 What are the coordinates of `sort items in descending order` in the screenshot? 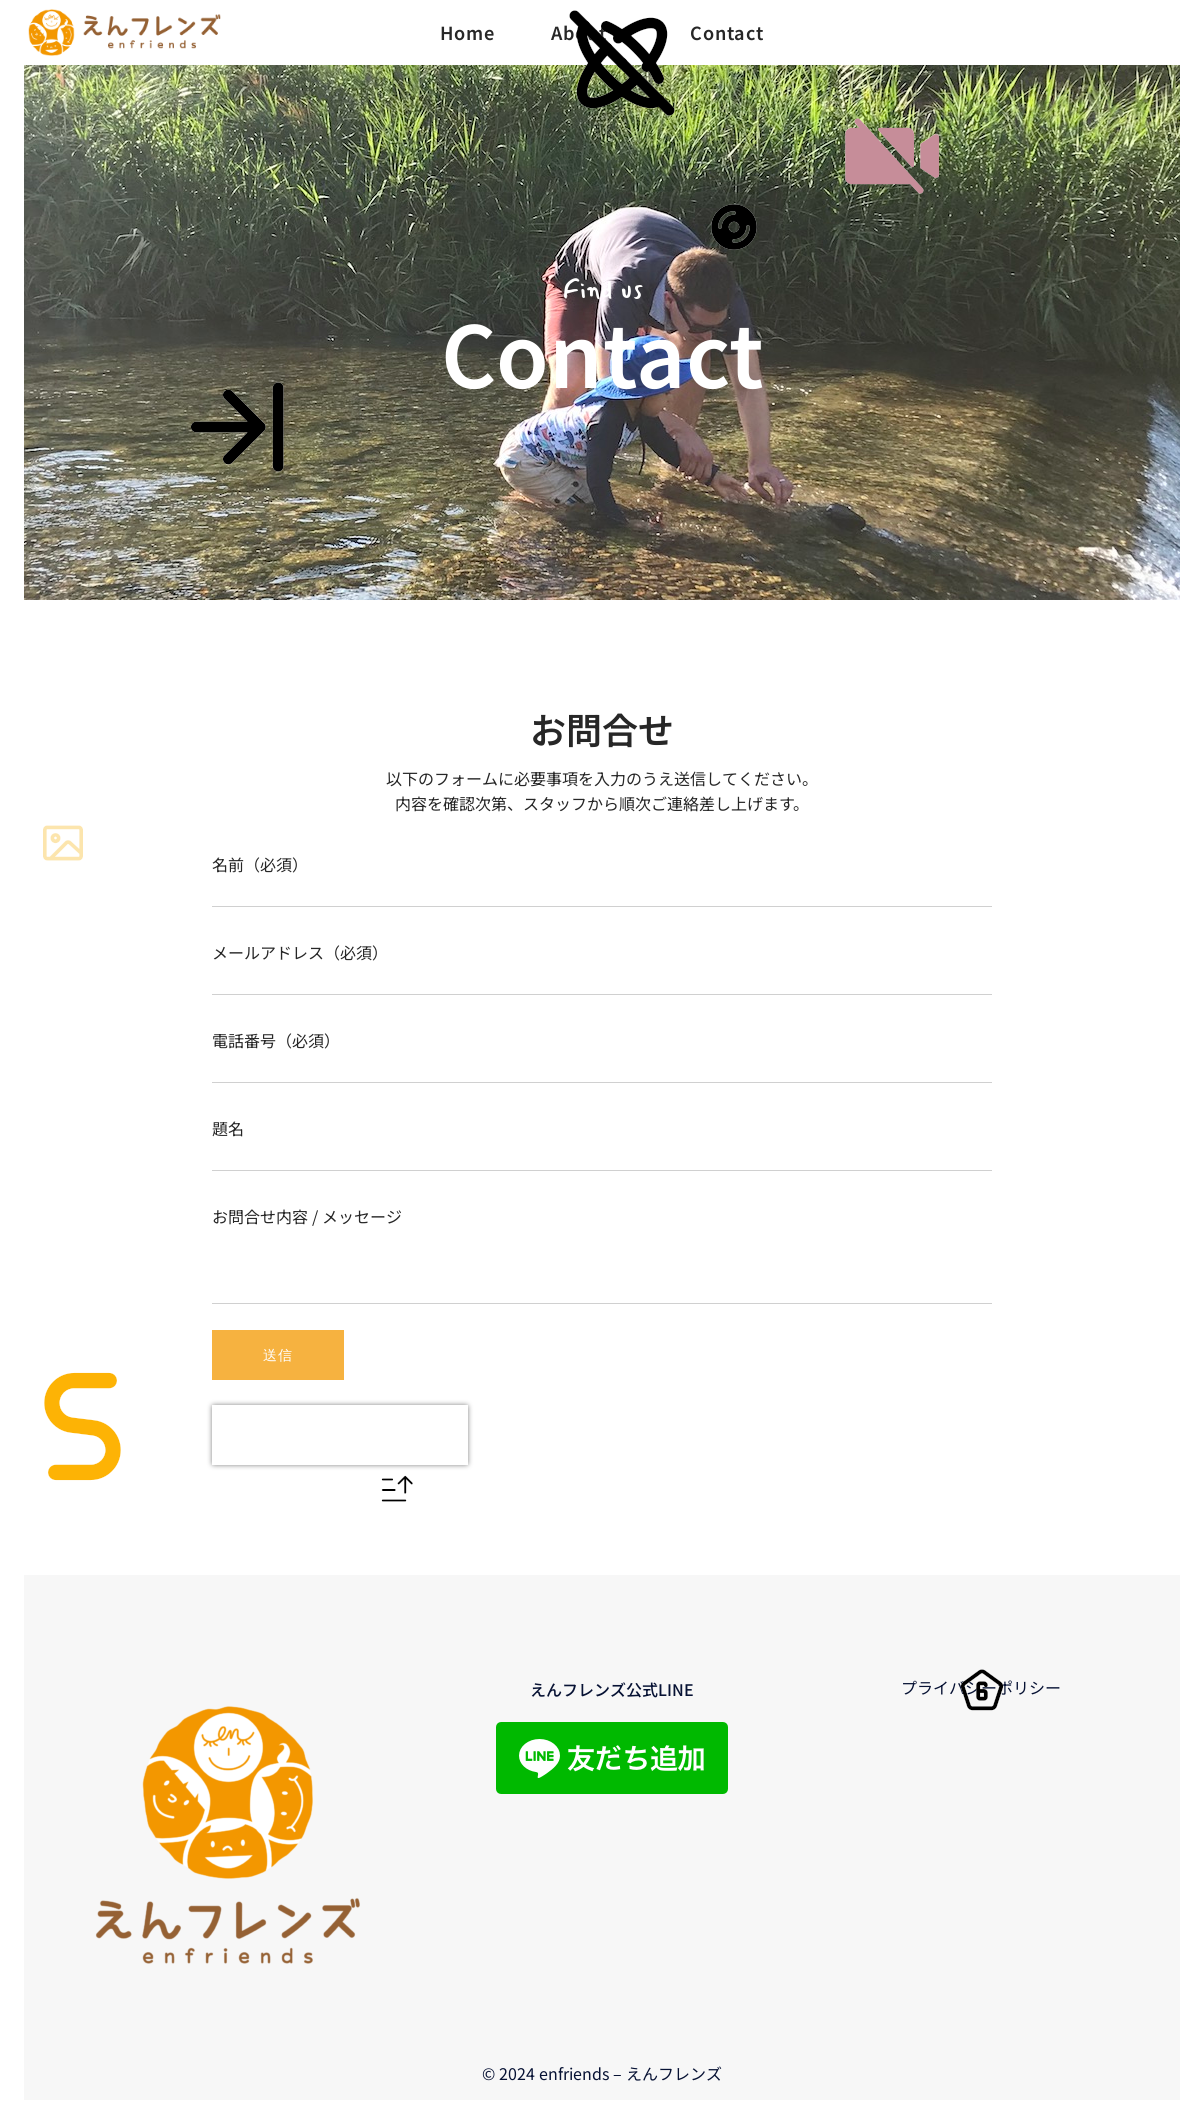 It's located at (396, 1490).